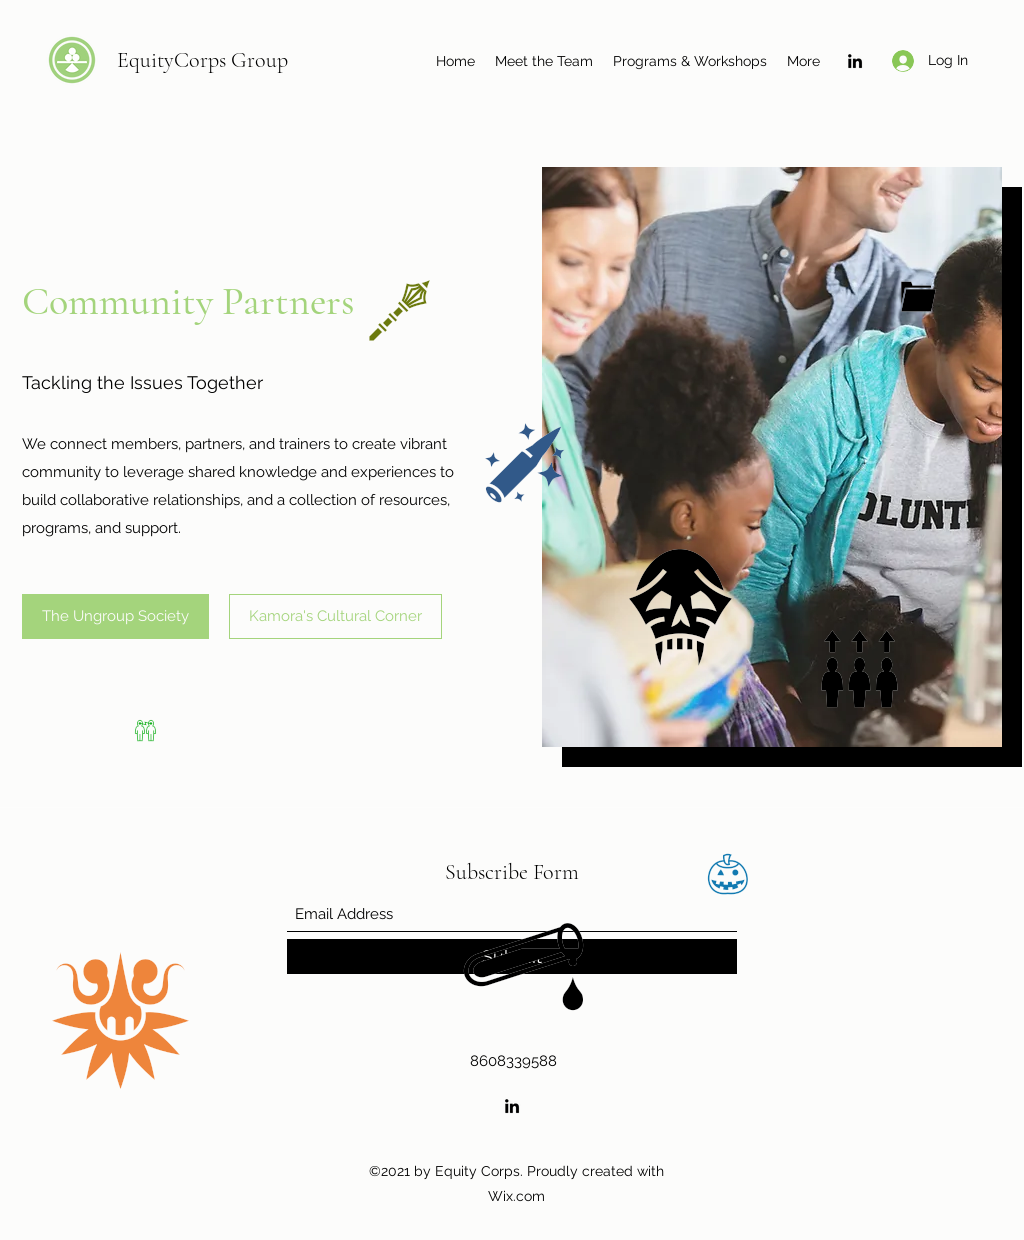 The image size is (1024, 1240). What do you see at coordinates (859, 668) in the screenshot?
I see `upgrade your team or group members` at bounding box center [859, 668].